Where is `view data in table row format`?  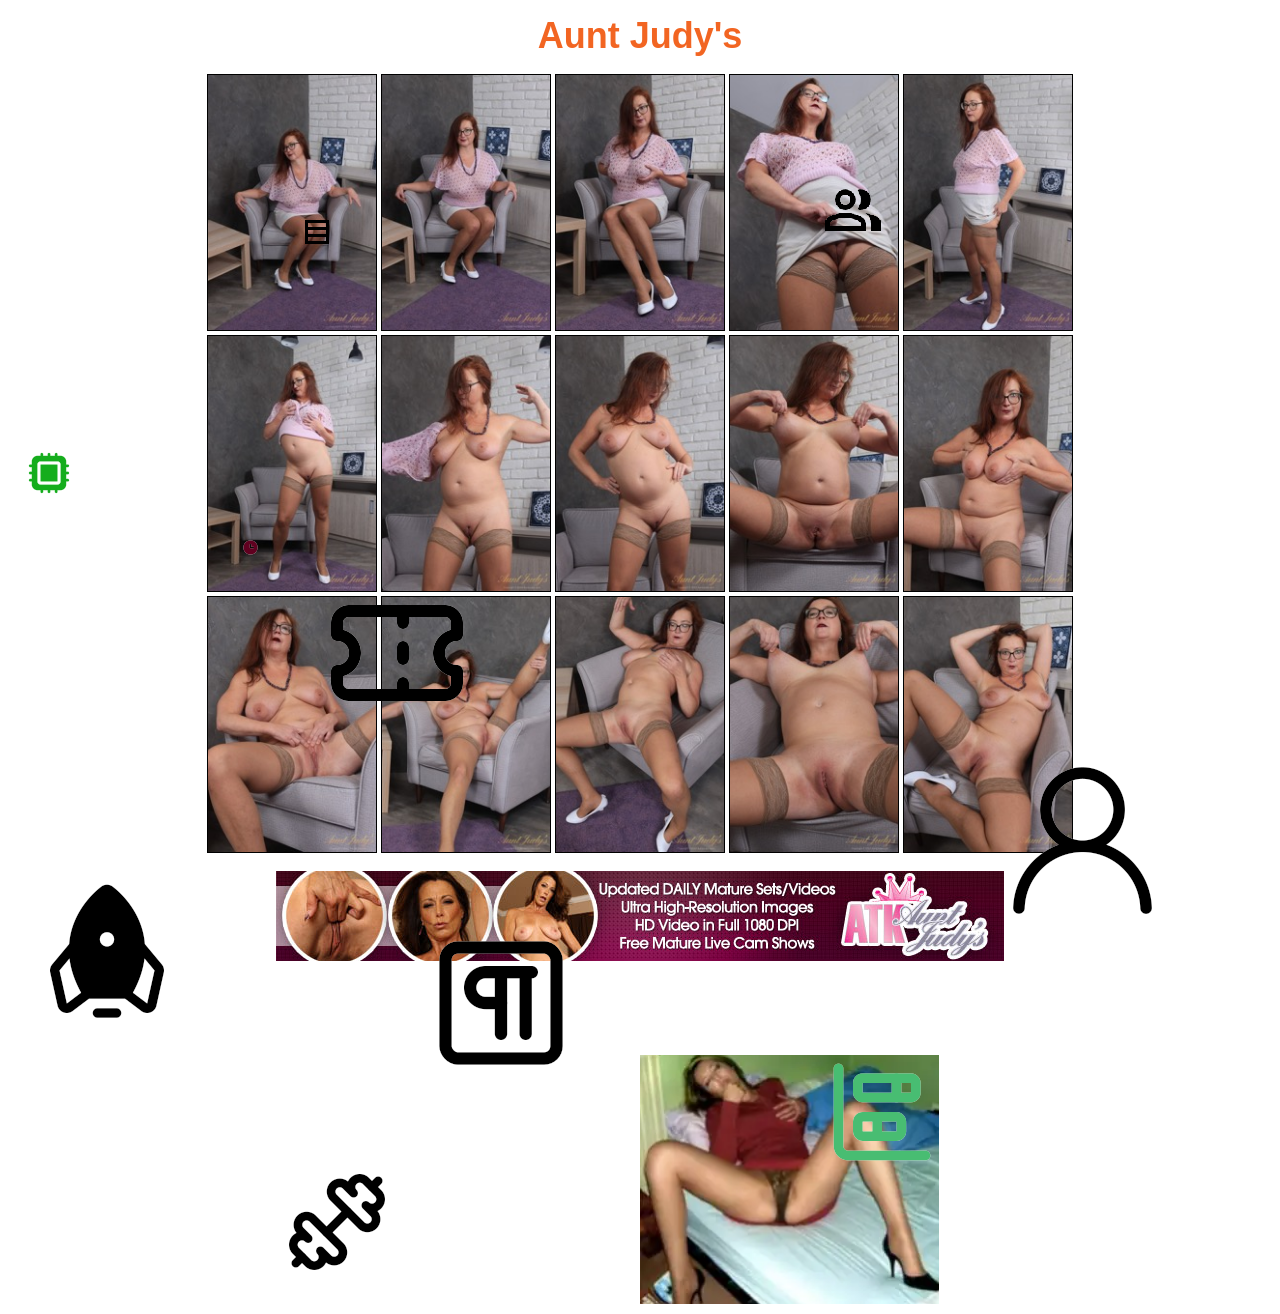
view data in table row format is located at coordinates (317, 232).